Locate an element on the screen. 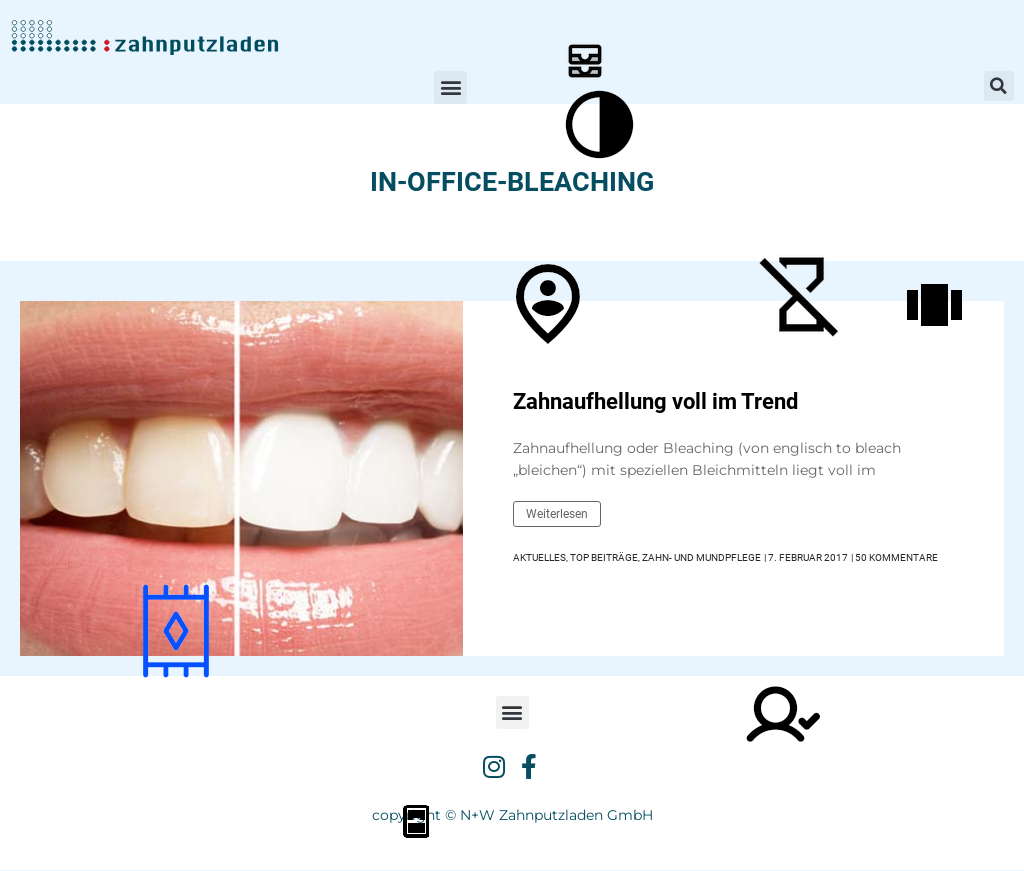 This screenshot has width=1024, height=871. view someone's current location is located at coordinates (548, 304).